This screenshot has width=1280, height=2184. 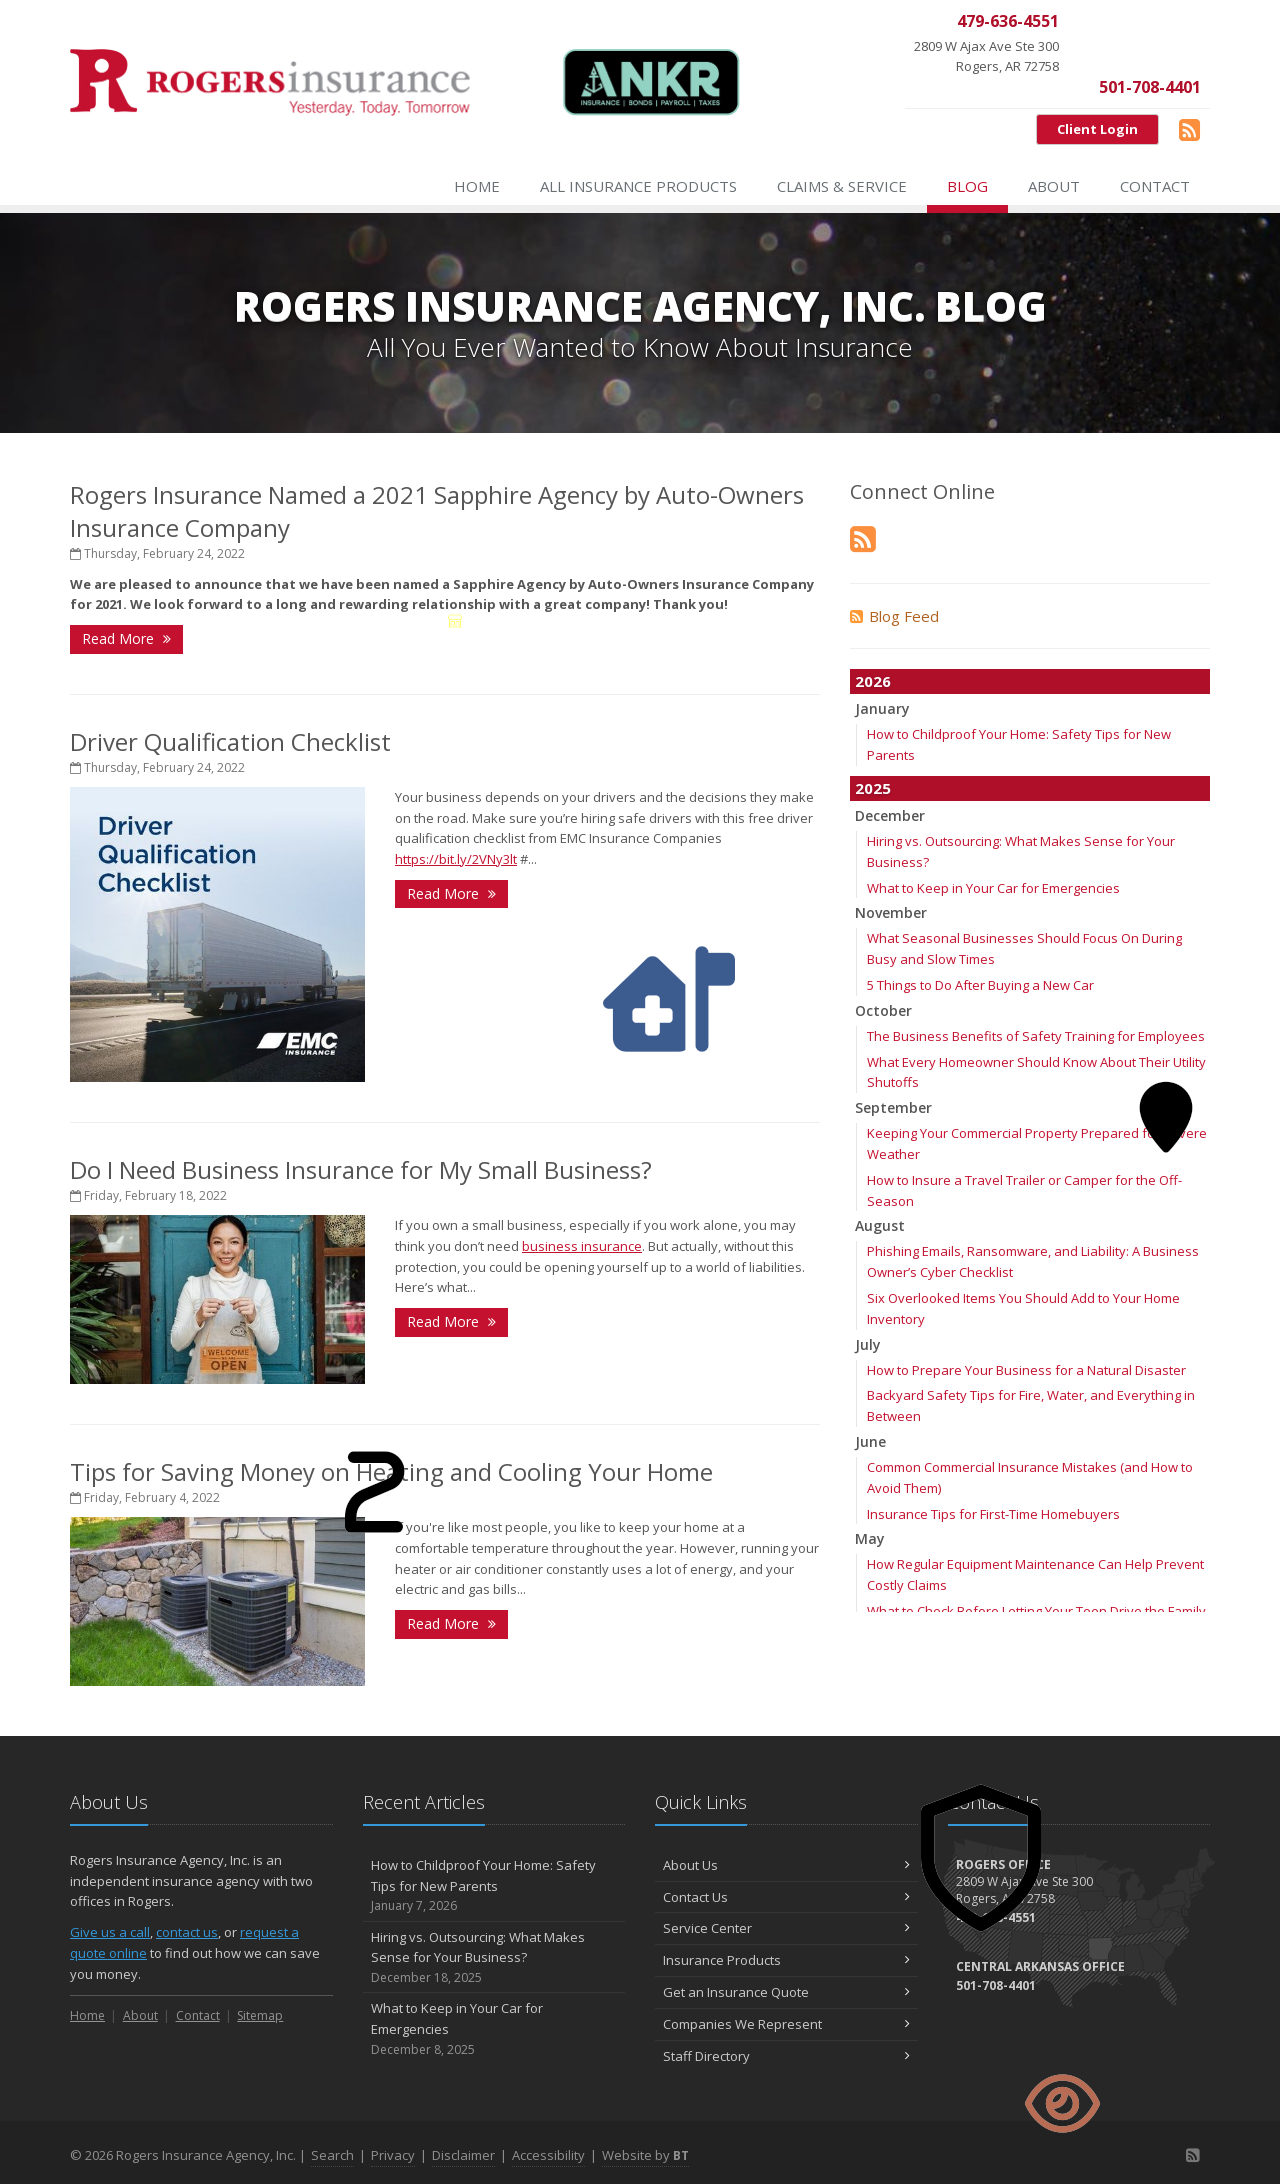 What do you see at coordinates (981, 1858) in the screenshot?
I see `access security settings` at bounding box center [981, 1858].